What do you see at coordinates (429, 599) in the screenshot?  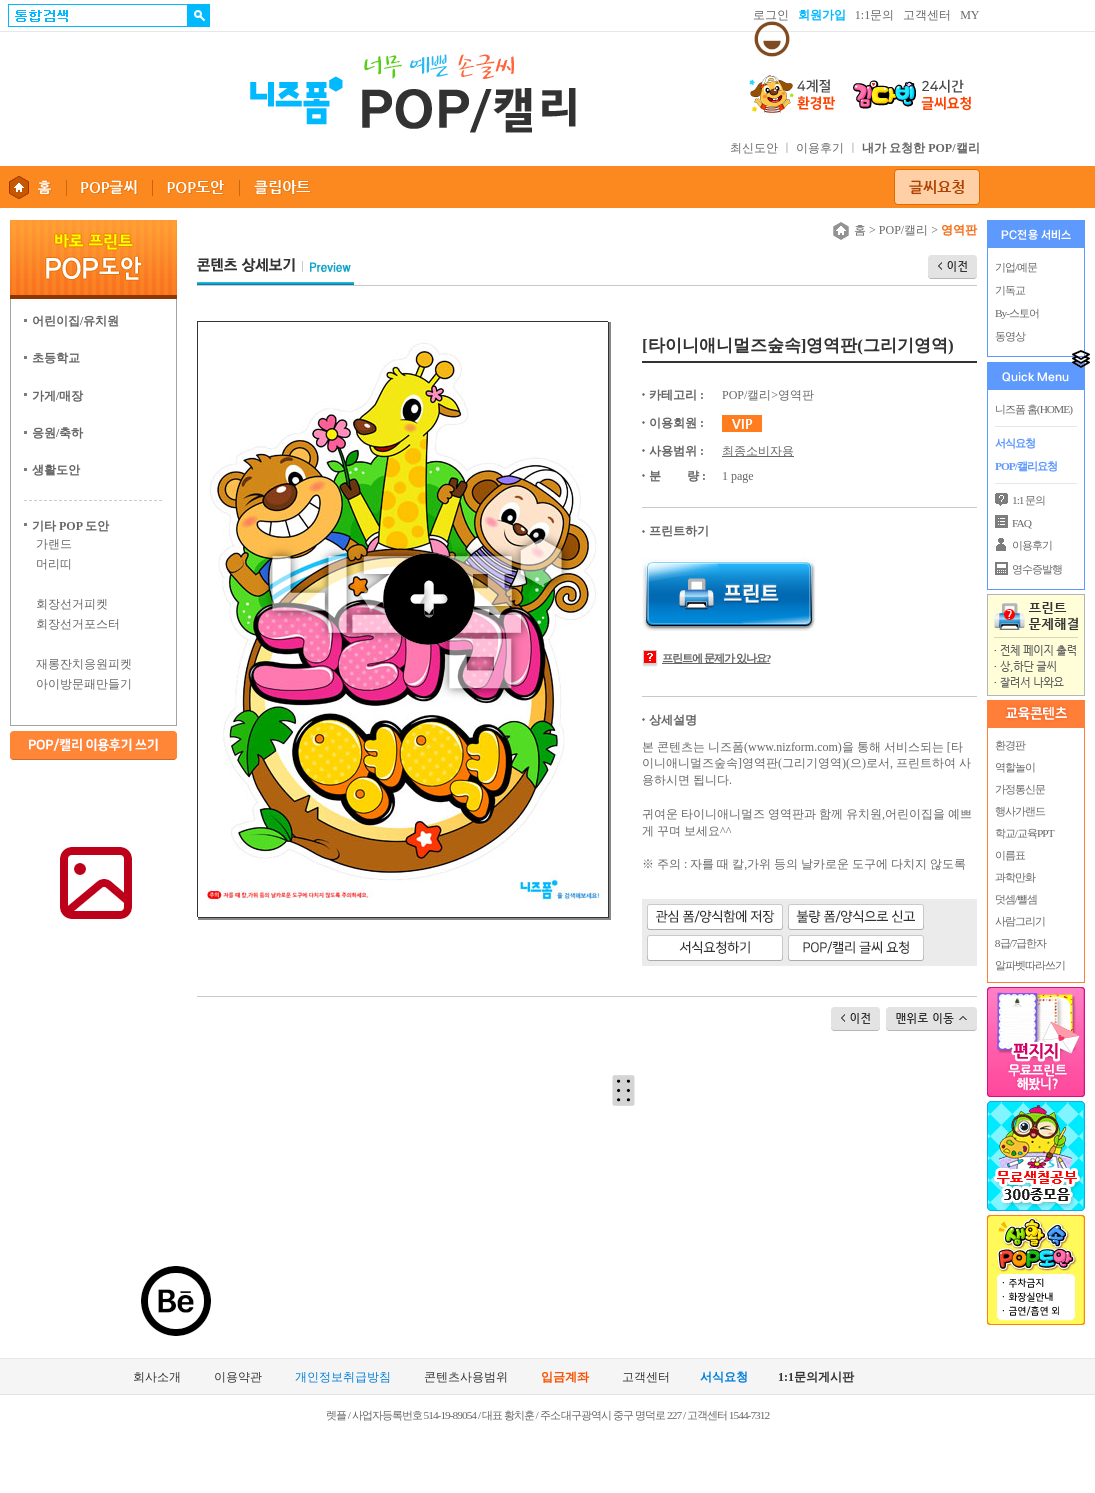 I see `add a new item` at bounding box center [429, 599].